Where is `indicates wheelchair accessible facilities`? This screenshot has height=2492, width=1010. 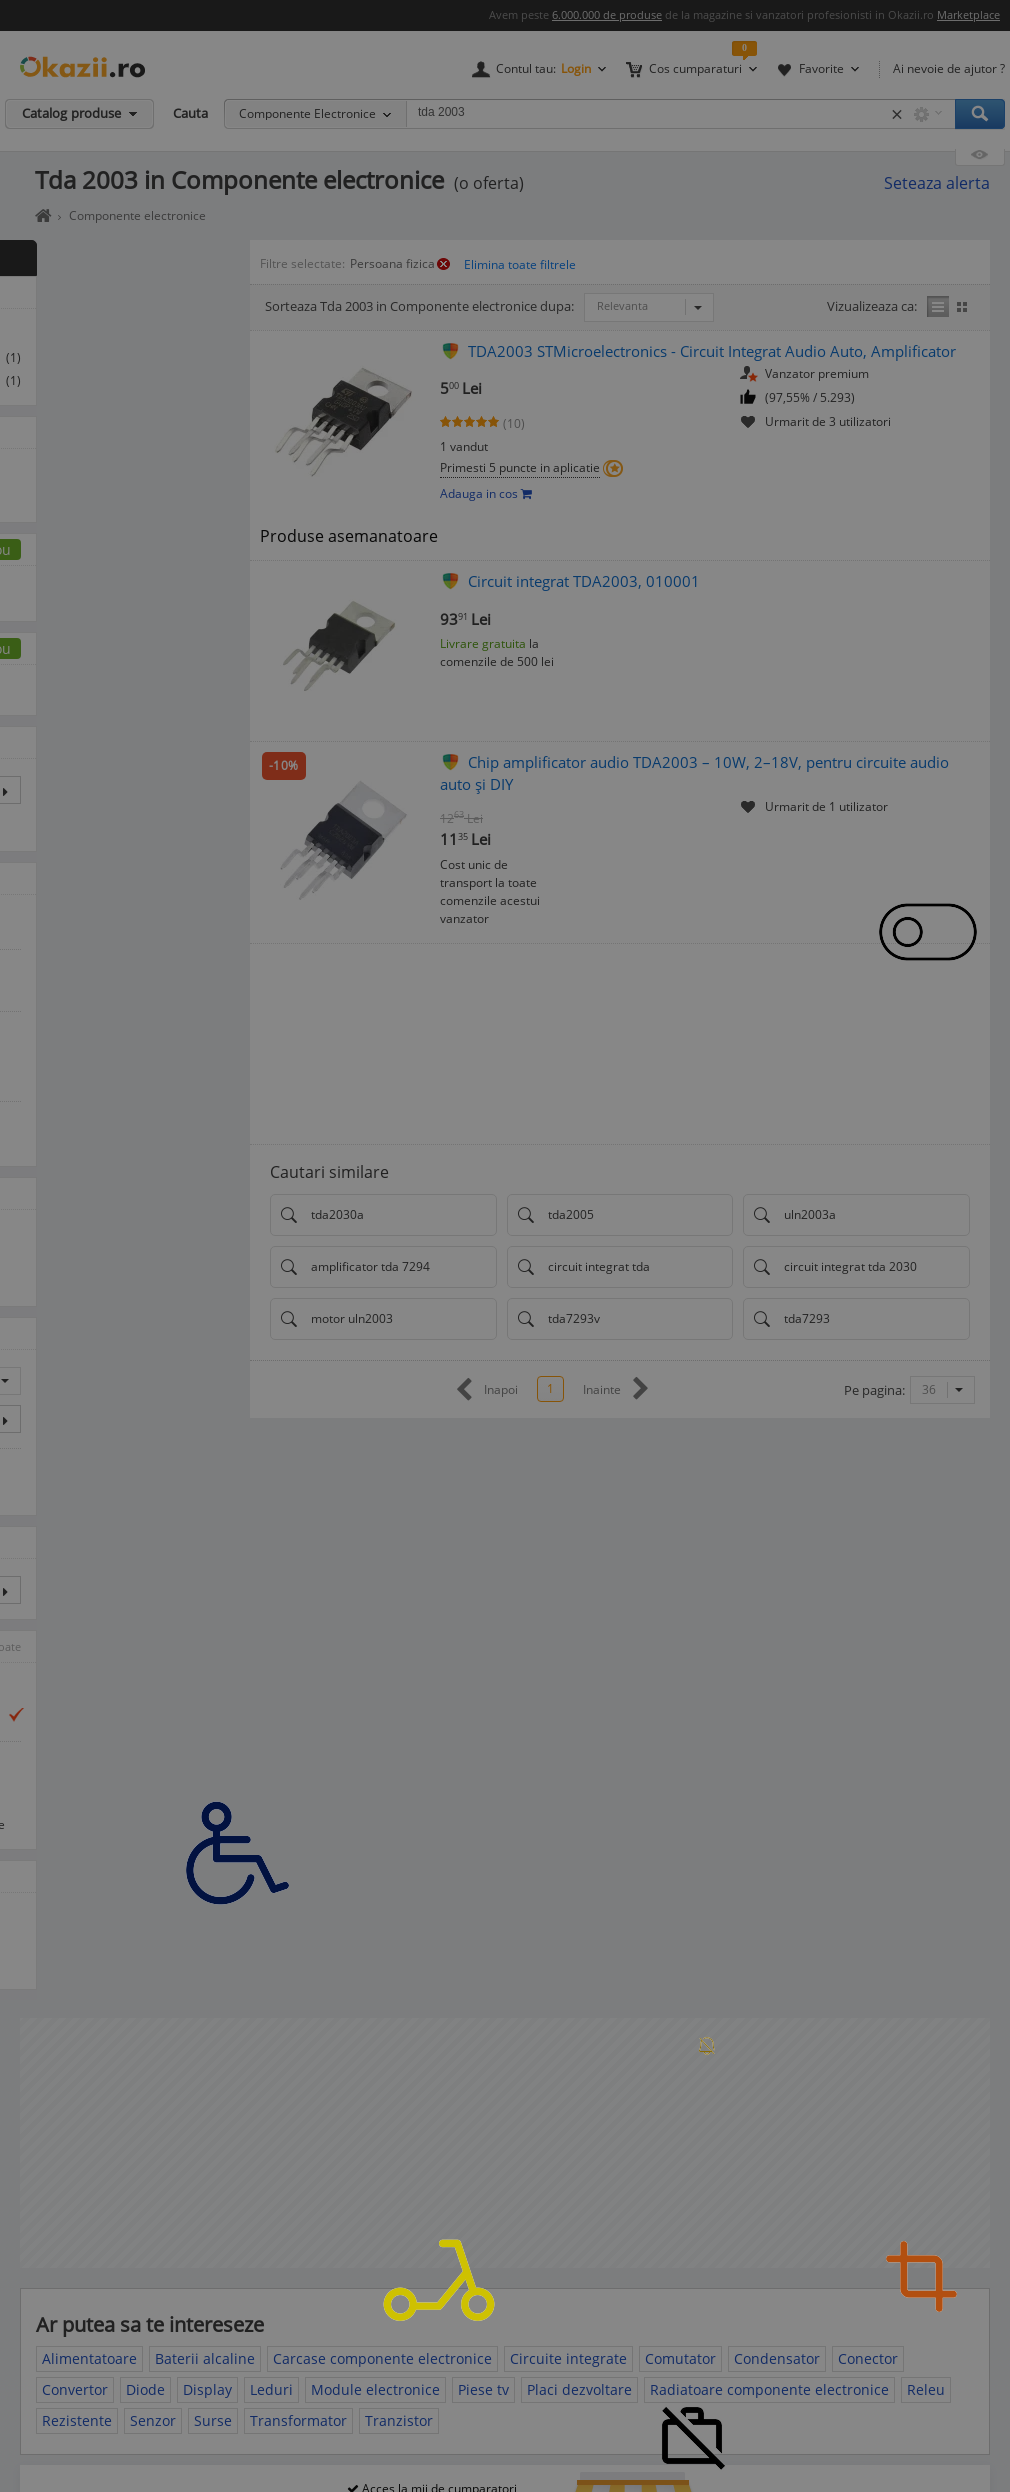
indicates wheelchair accessible facilities is located at coordinates (228, 1855).